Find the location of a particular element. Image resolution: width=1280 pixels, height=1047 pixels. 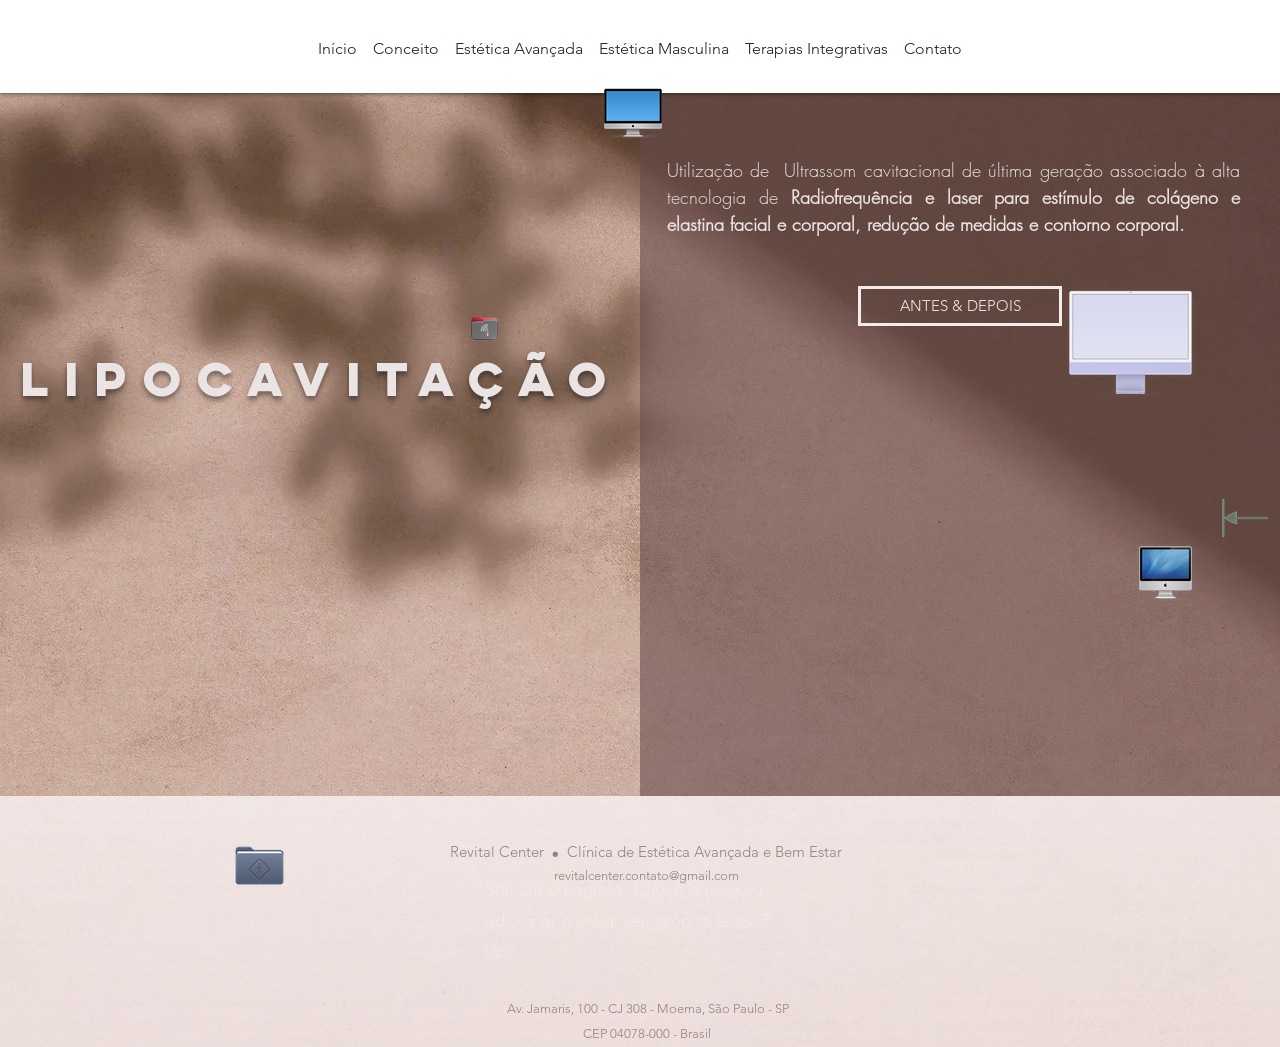

represents an iMac desktop computer is located at coordinates (1165, 562).